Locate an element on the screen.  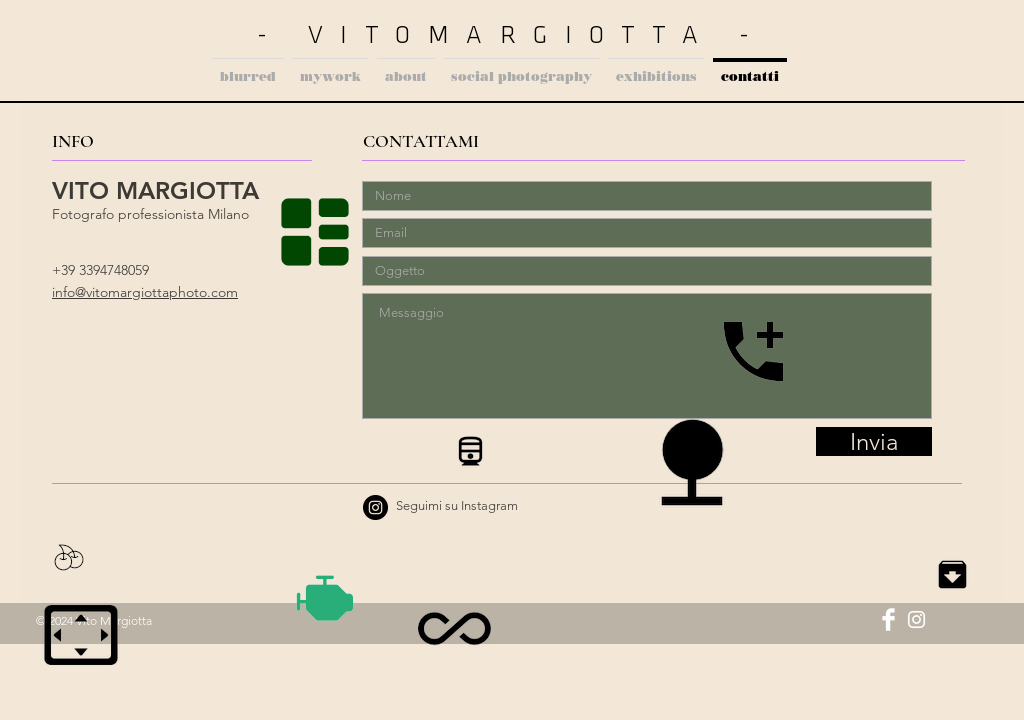
view nature or outdoor photos is located at coordinates (692, 462).